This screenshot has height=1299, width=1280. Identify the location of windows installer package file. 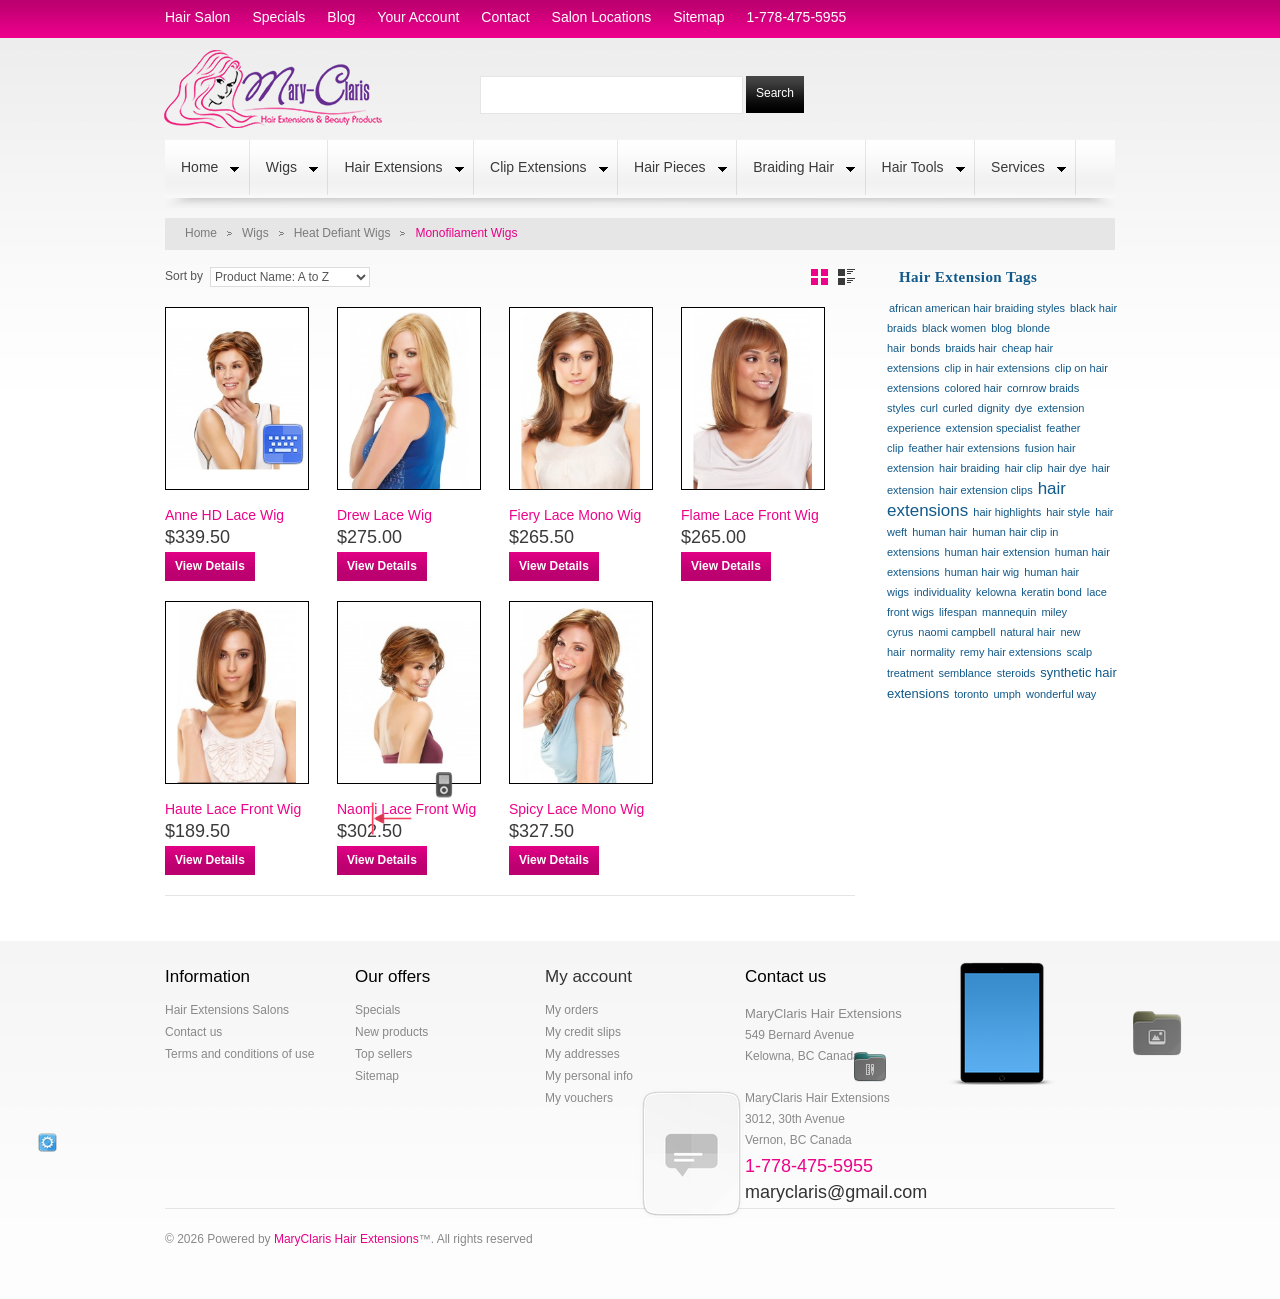
(47, 1142).